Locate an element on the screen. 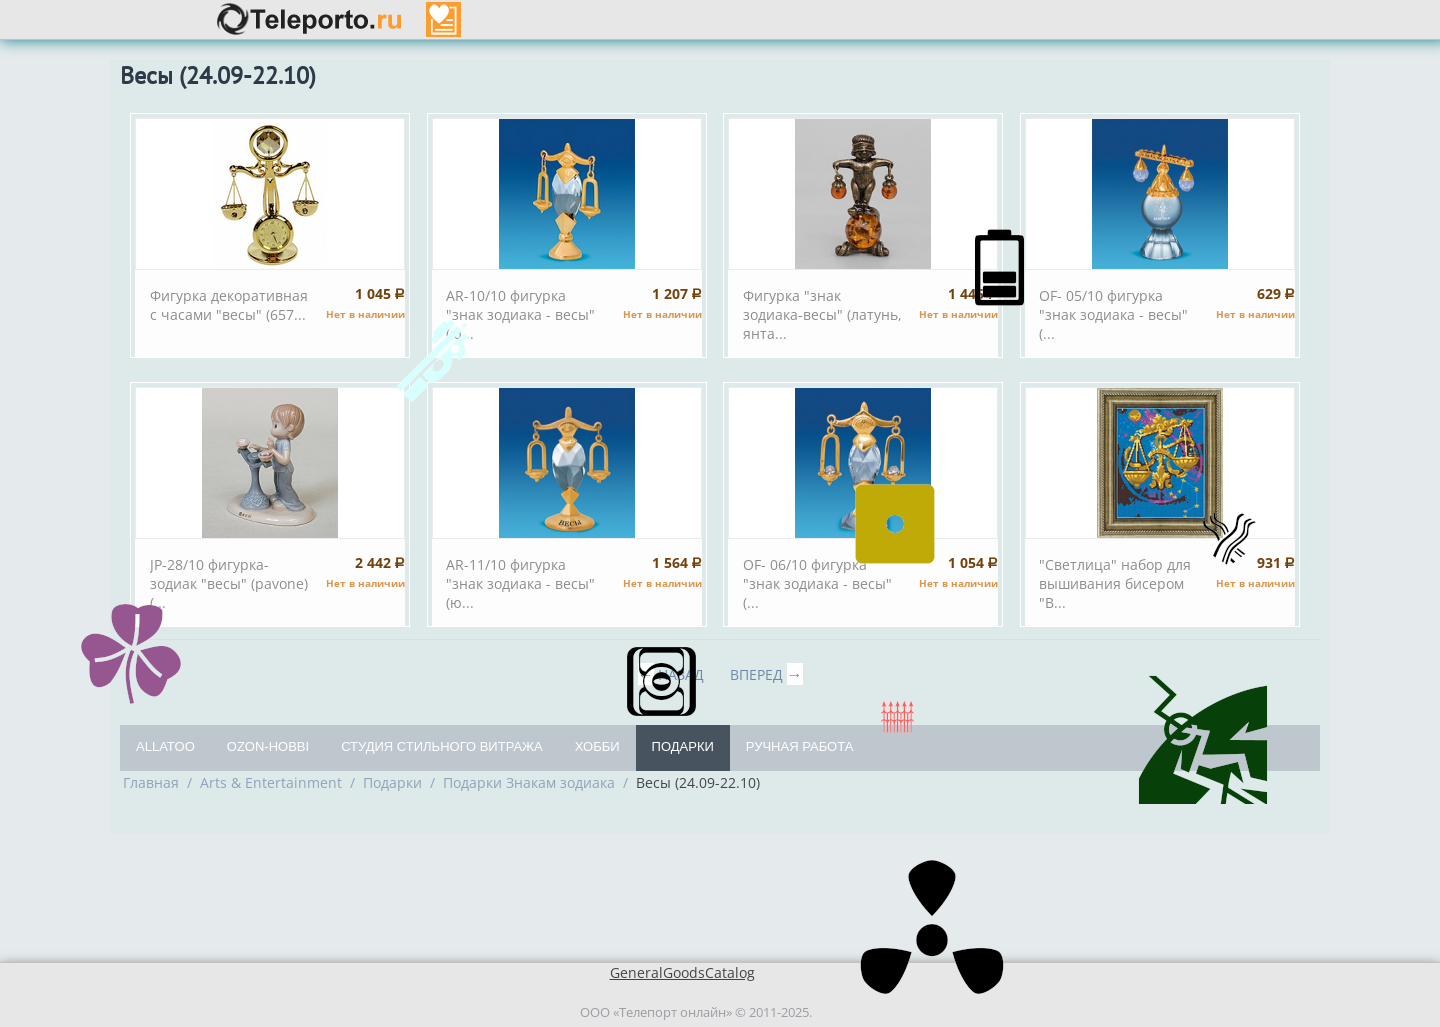 This screenshot has width=1440, height=1027. abstract game piece or token indicator is located at coordinates (661, 681).